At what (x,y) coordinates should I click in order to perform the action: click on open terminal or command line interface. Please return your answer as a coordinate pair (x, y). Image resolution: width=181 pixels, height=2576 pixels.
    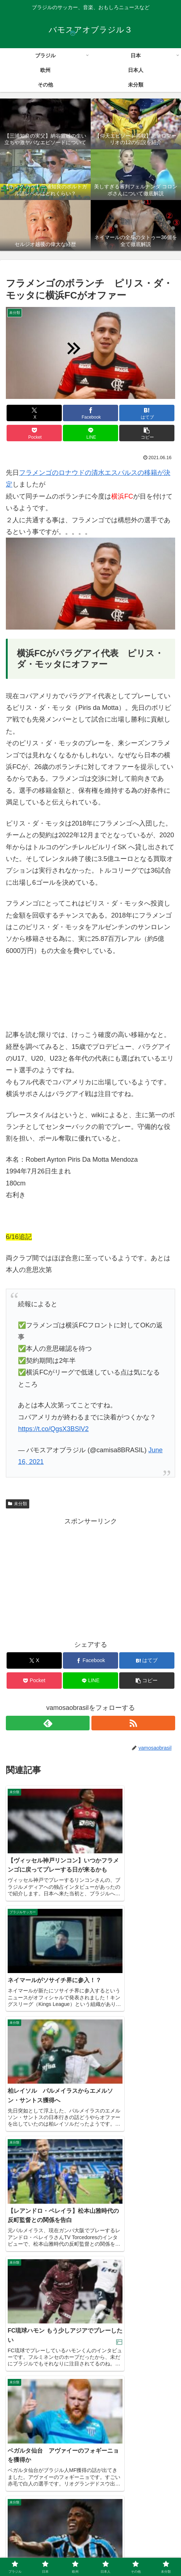
    Looking at the image, I should click on (119, 2342).